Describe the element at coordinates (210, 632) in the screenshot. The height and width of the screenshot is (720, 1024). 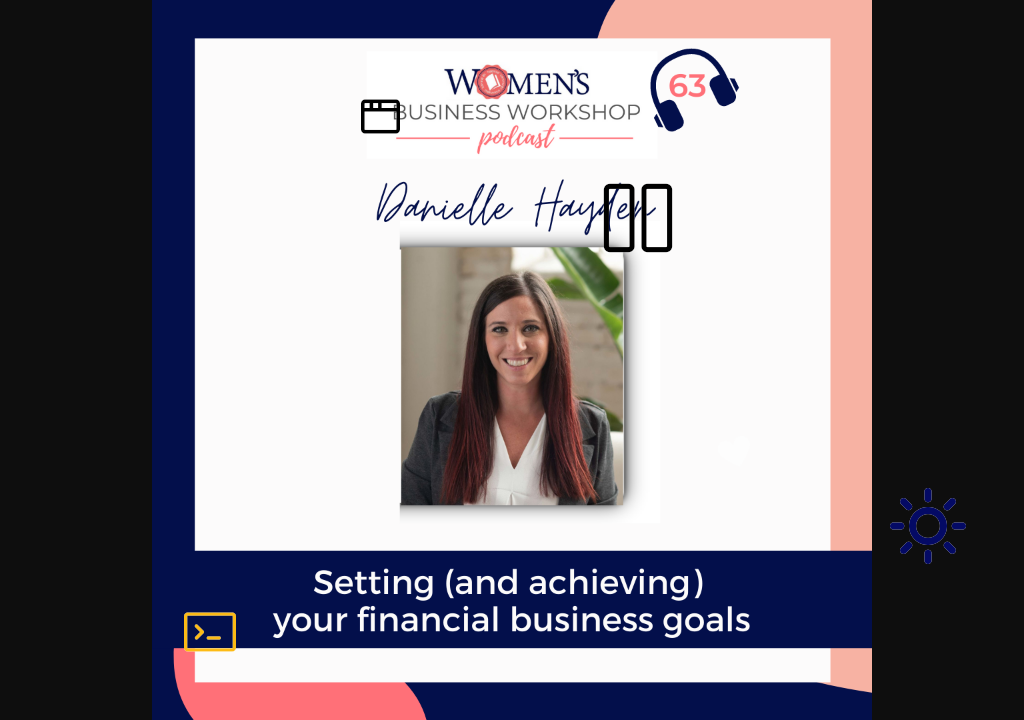
I see `open command line terminal` at that location.